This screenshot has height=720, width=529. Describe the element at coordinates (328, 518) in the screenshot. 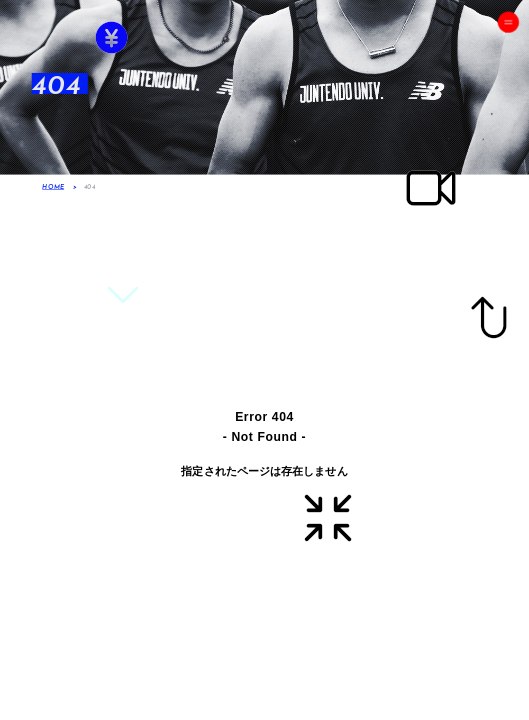

I see `exit fullscreen mode` at that location.